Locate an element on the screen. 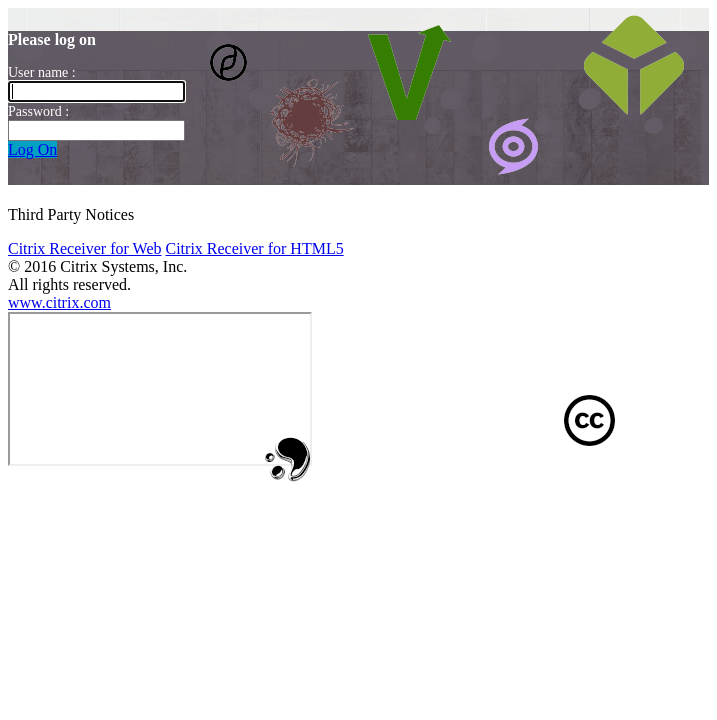 The width and height of the screenshot is (717, 720). visit habr technology blog platform is located at coordinates (312, 123).